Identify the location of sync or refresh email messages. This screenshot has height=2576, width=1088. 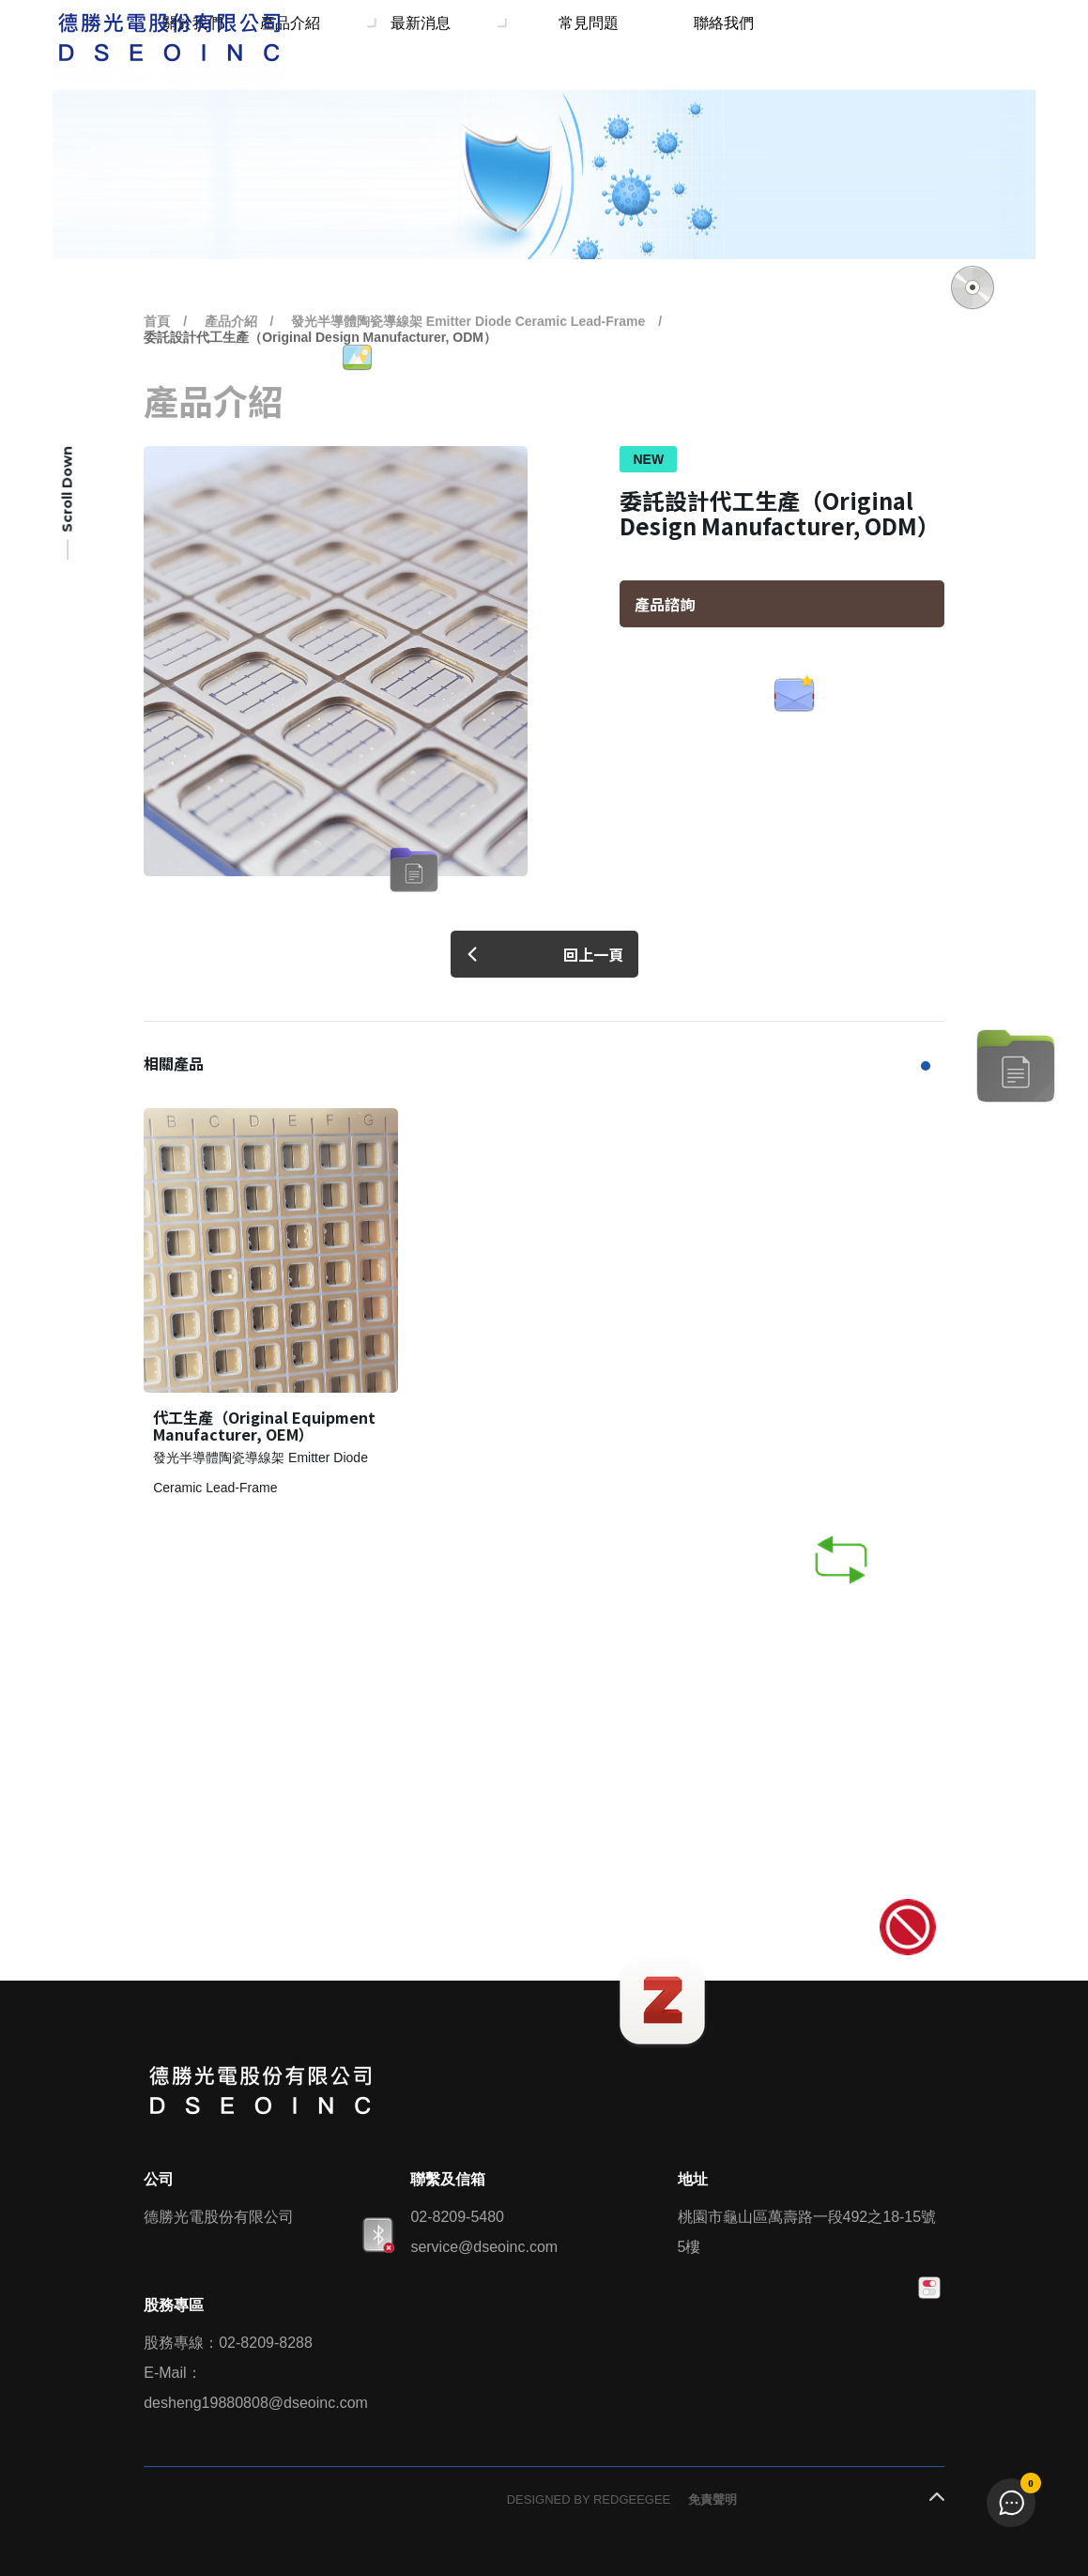
(841, 1560).